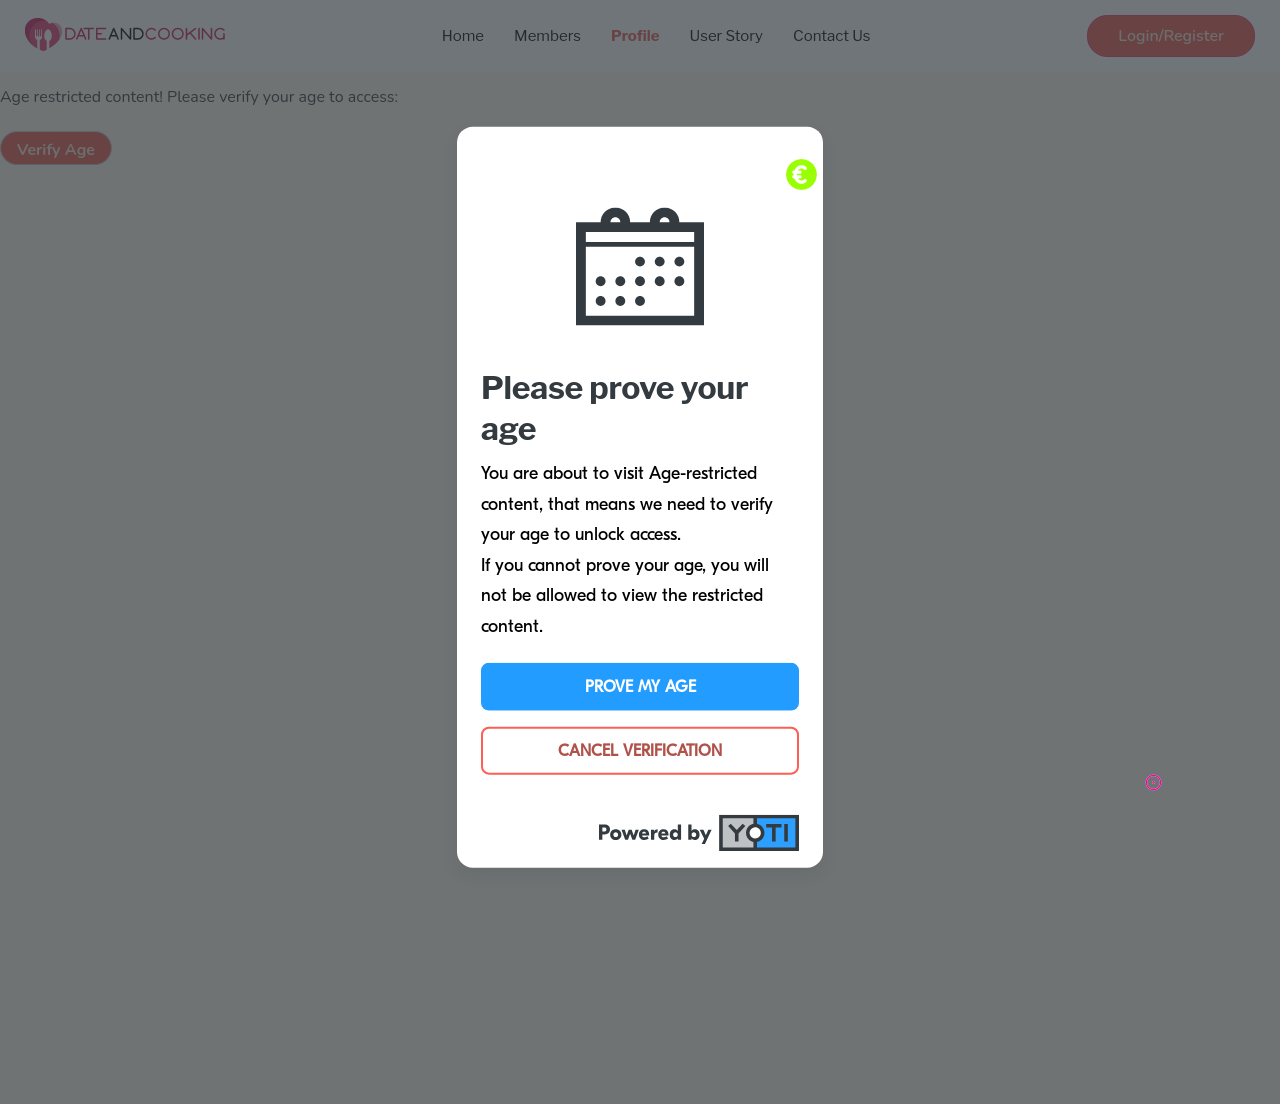 Image resolution: width=1280 pixels, height=1104 pixels. Describe the element at coordinates (1153, 782) in the screenshot. I see `select this option from a list` at that location.